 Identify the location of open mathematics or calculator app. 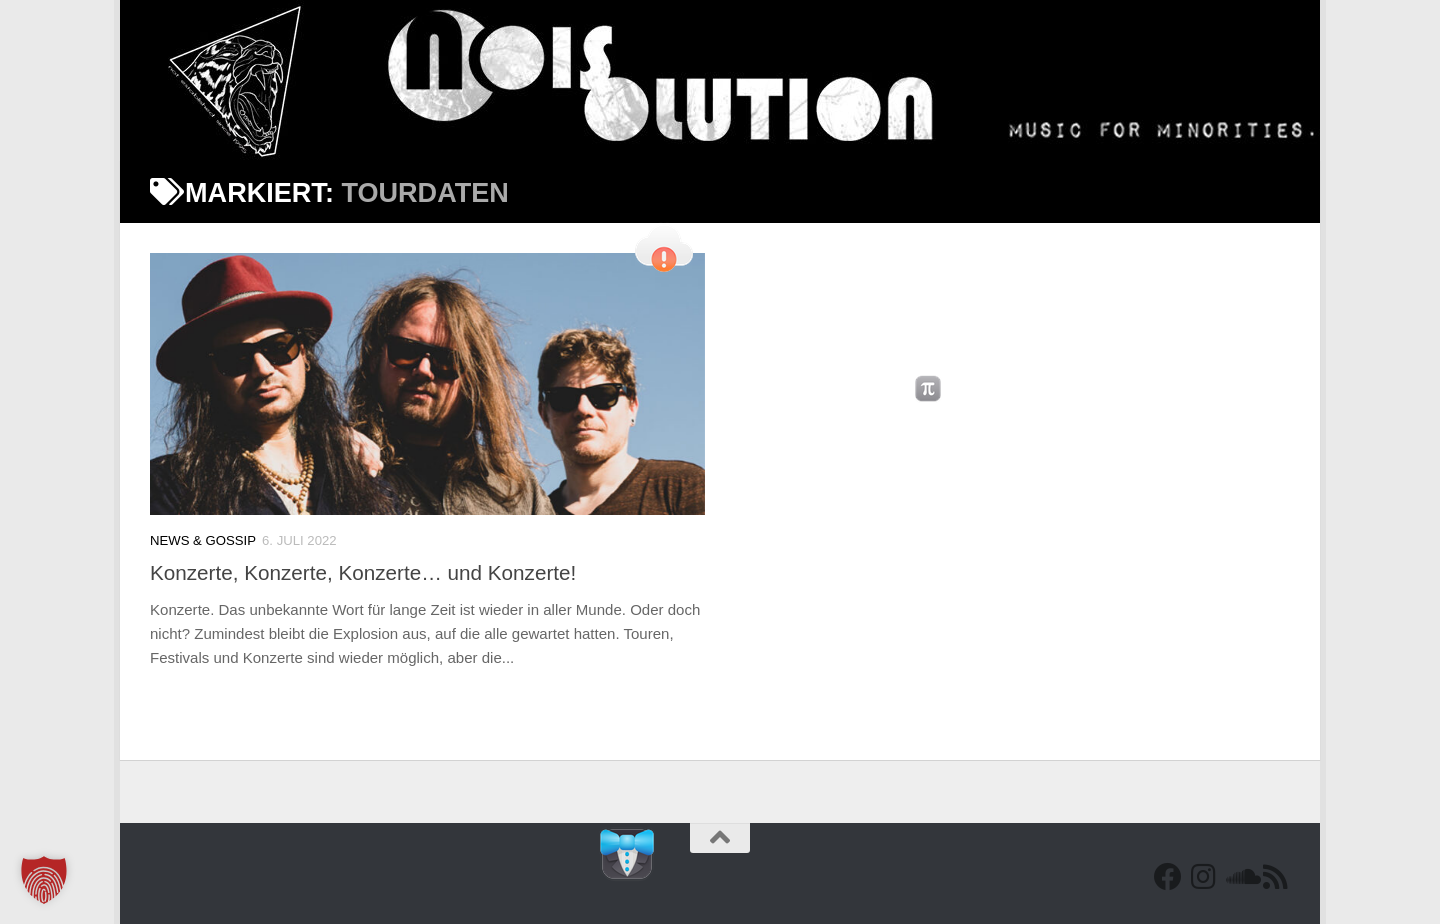
(928, 389).